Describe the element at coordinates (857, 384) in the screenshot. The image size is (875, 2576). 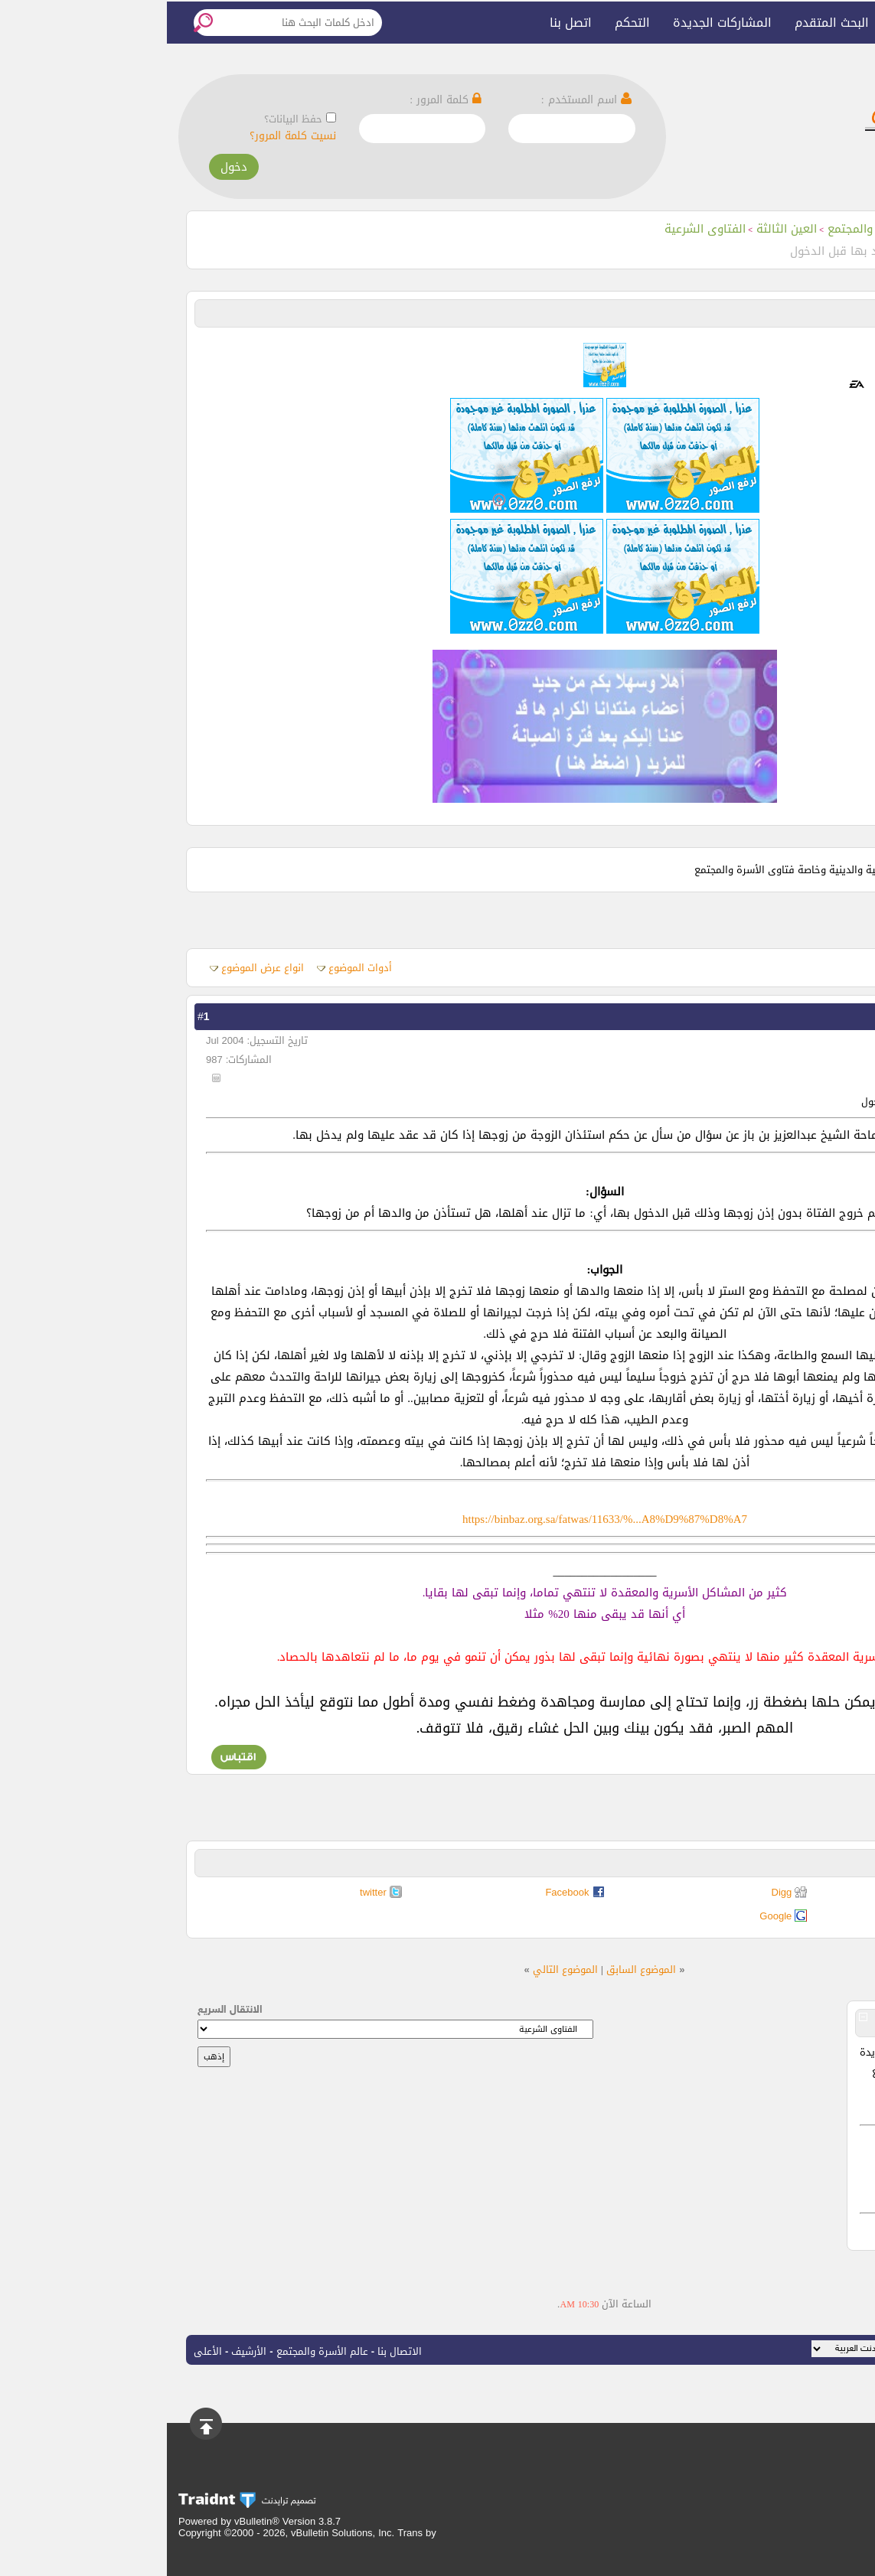
I see `electronic arts company logo` at that location.